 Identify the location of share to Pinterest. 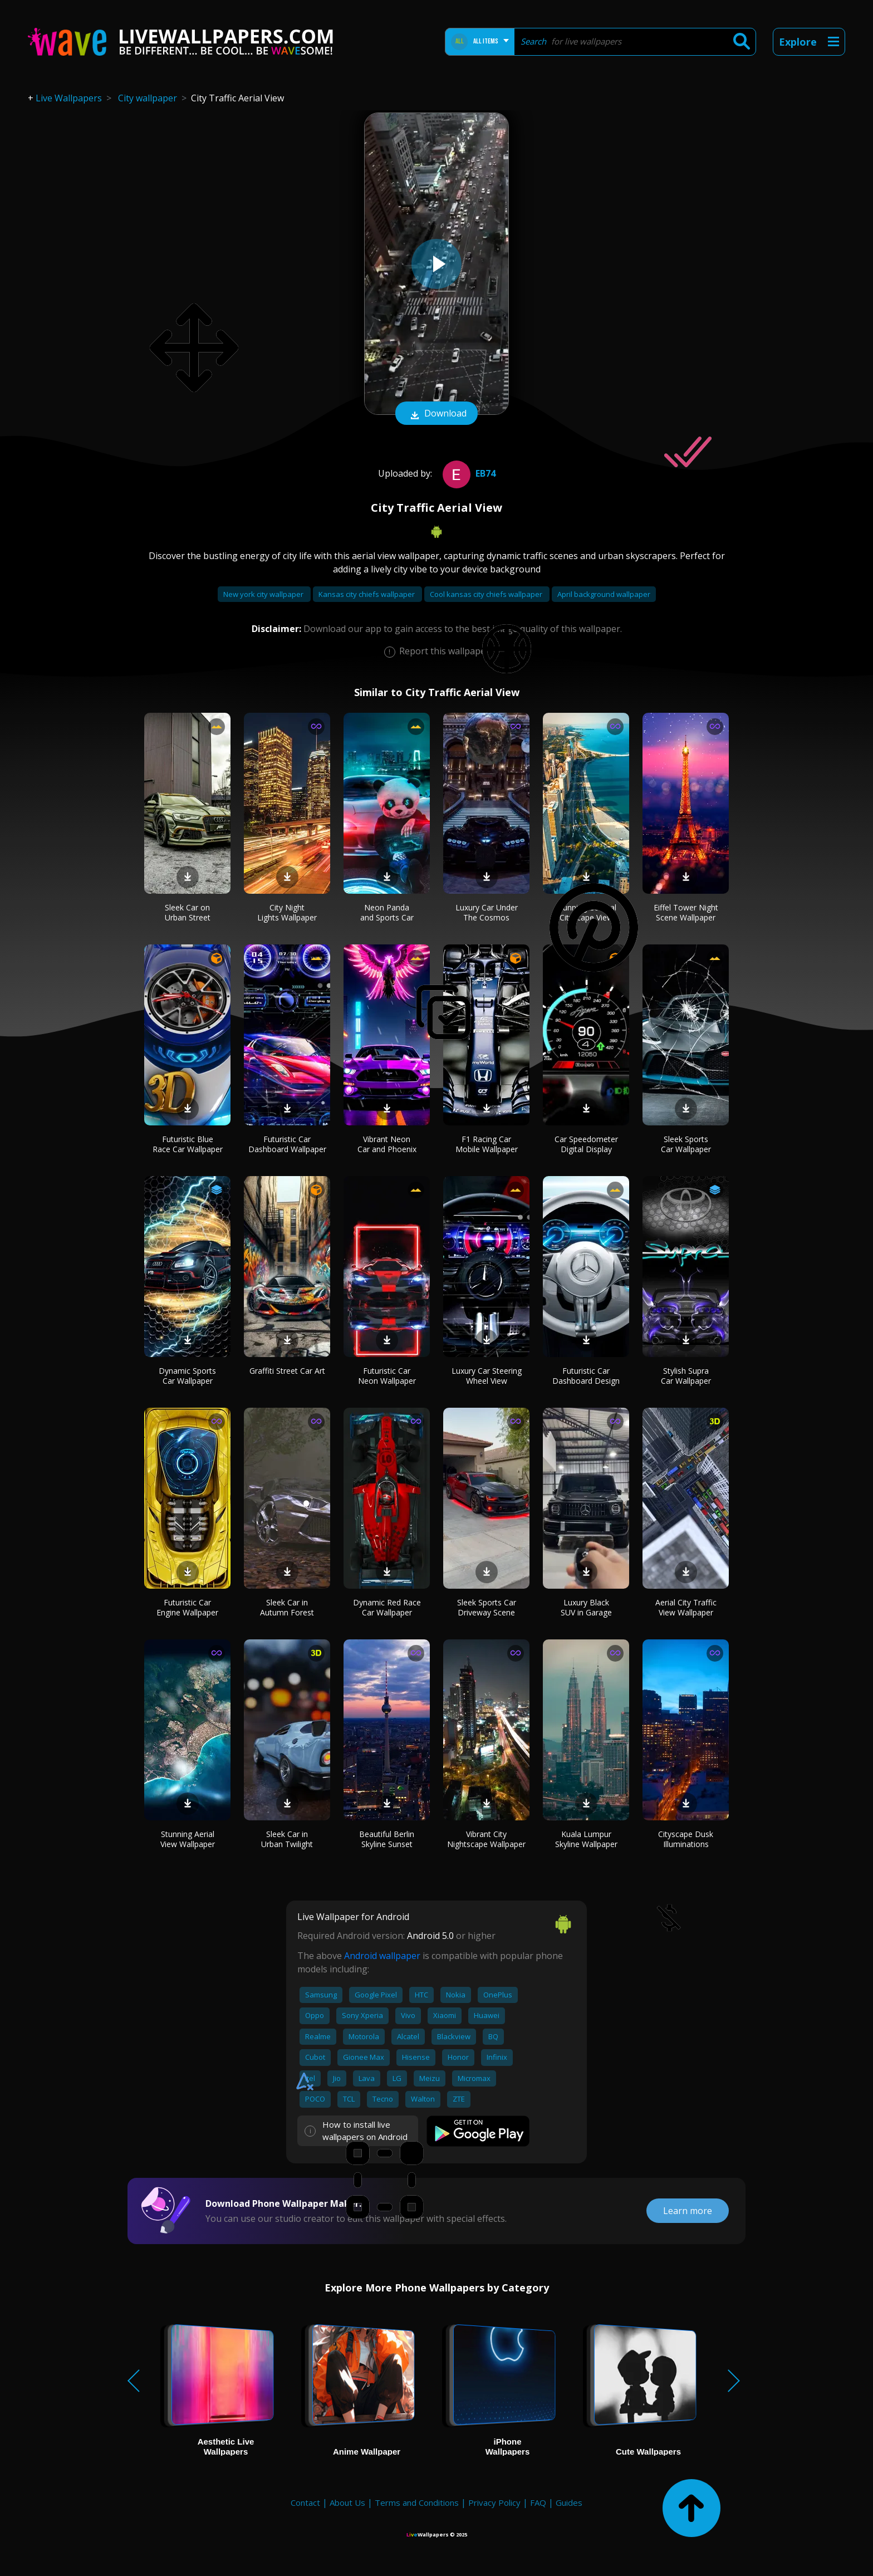
(594, 927).